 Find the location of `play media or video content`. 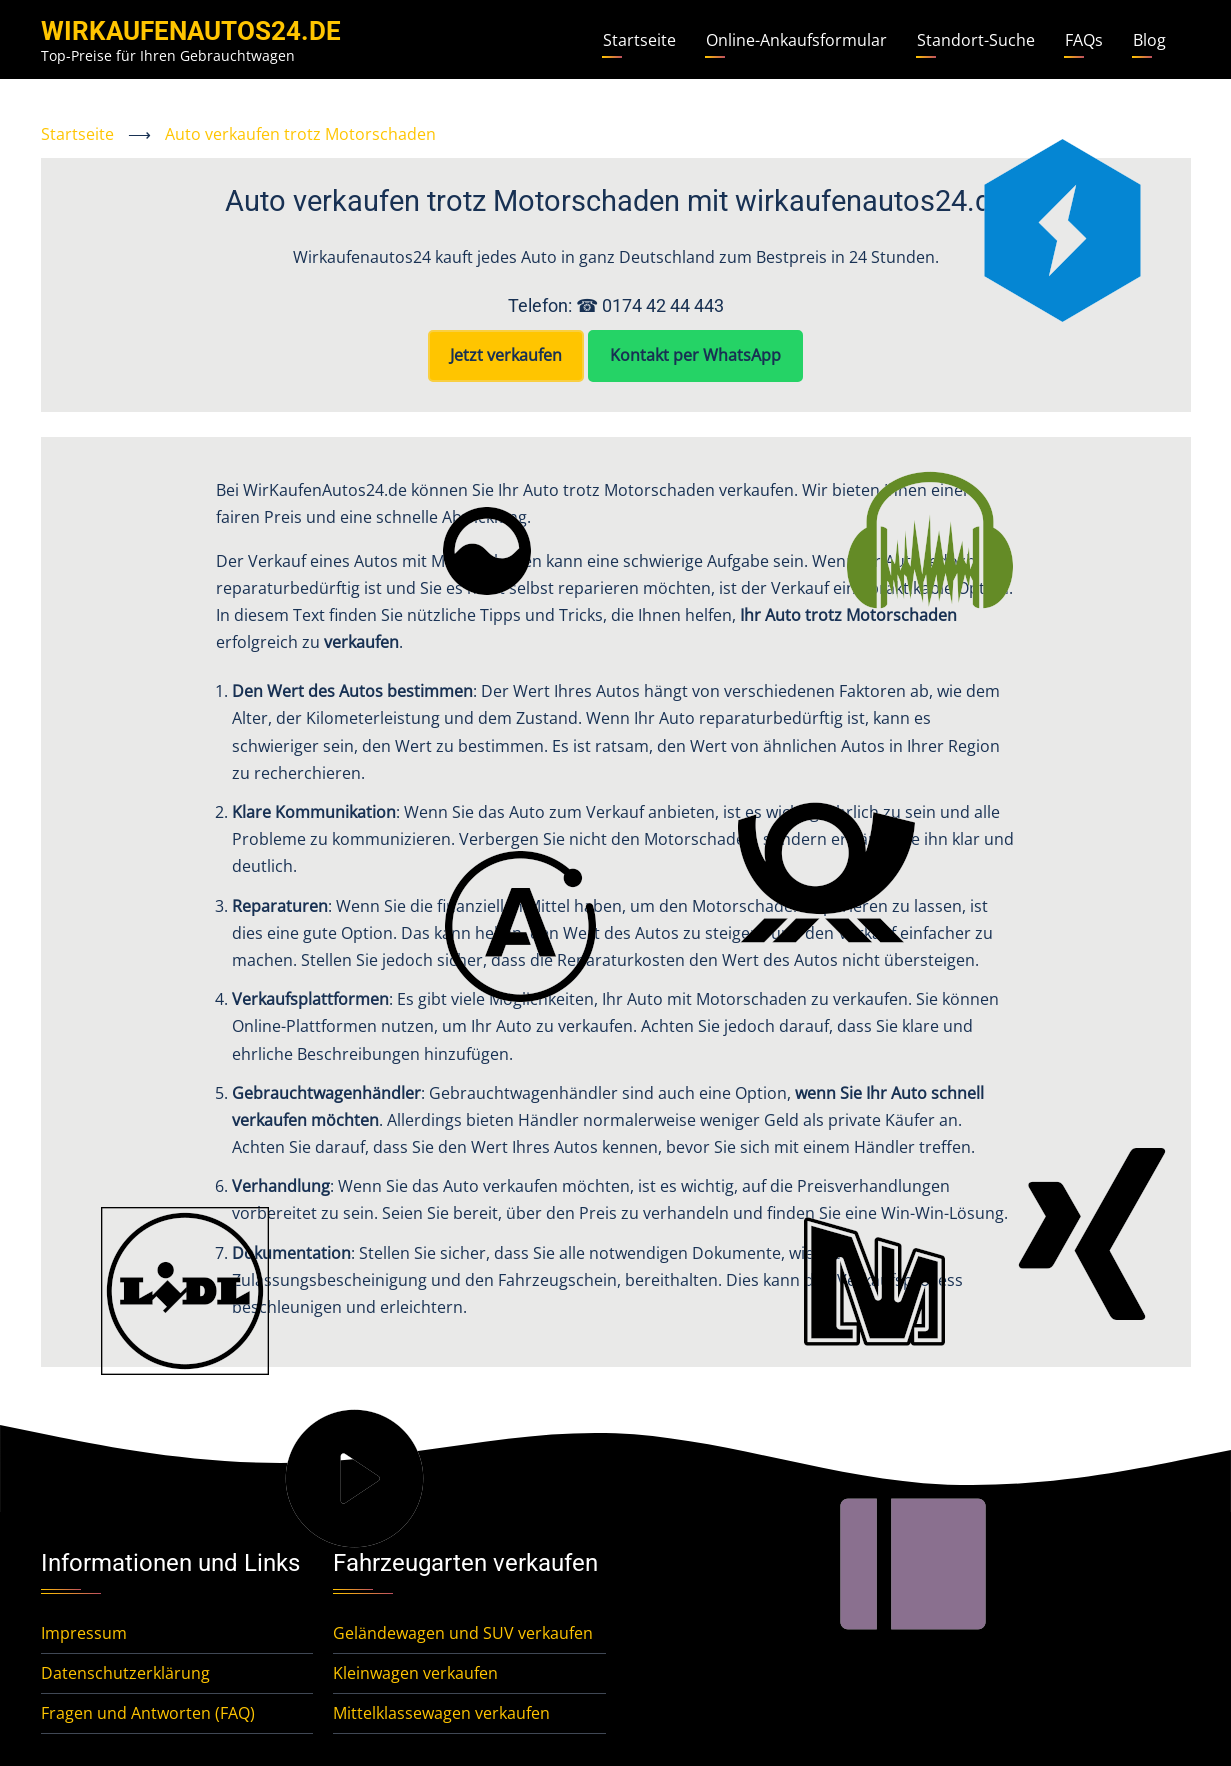

play media or video content is located at coordinates (354, 1478).